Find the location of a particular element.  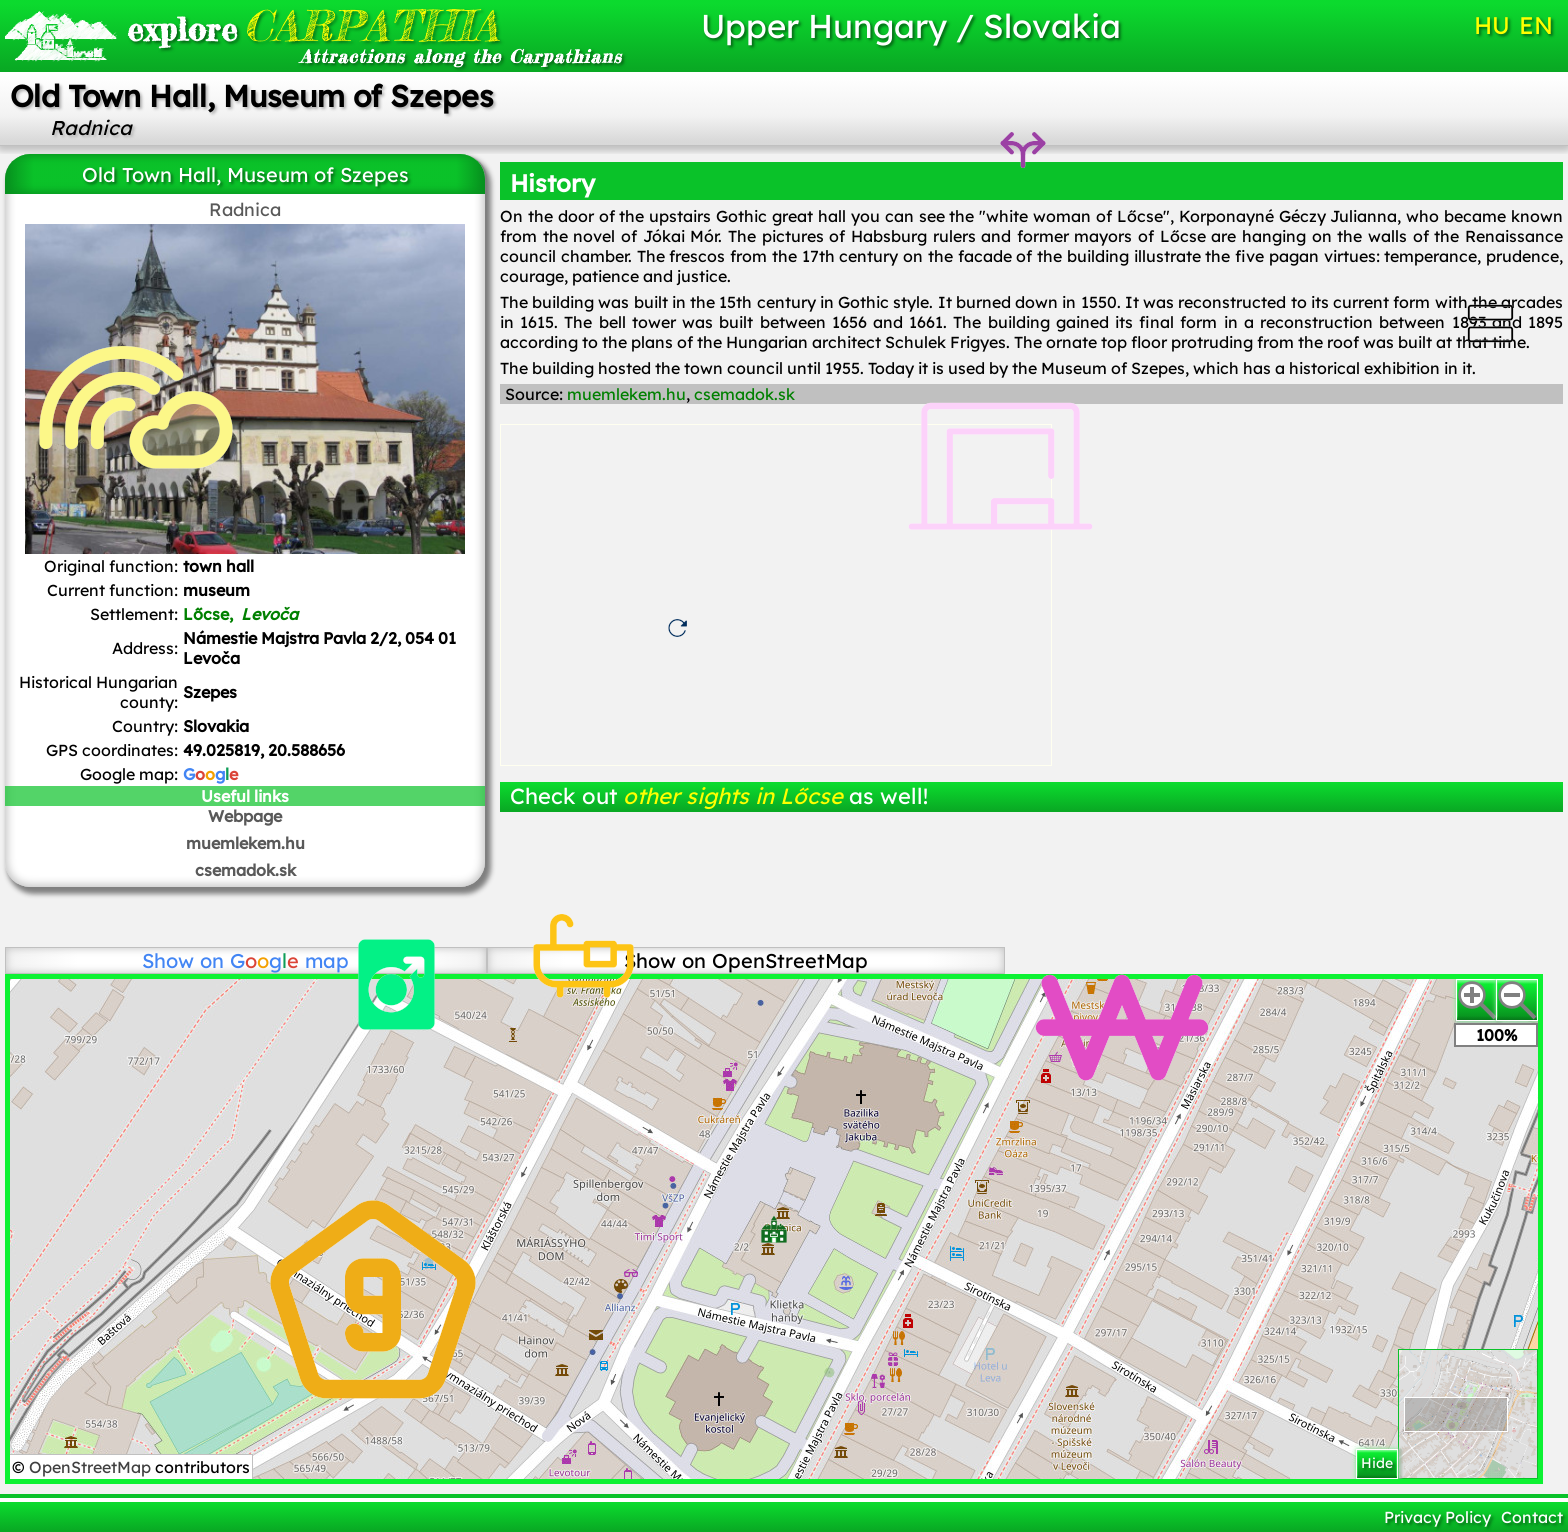

switch to row layout view is located at coordinates (1490, 323).